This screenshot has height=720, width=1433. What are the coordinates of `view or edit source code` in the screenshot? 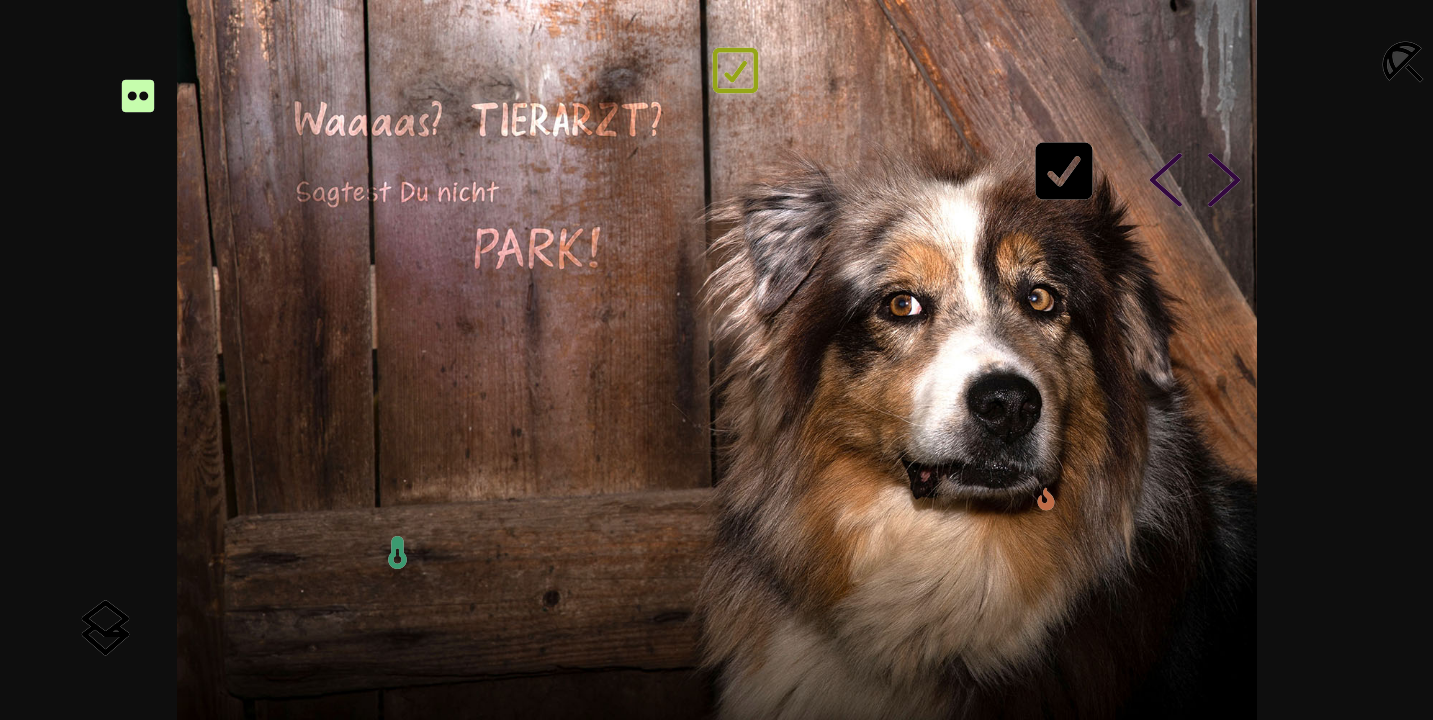 It's located at (1195, 180).